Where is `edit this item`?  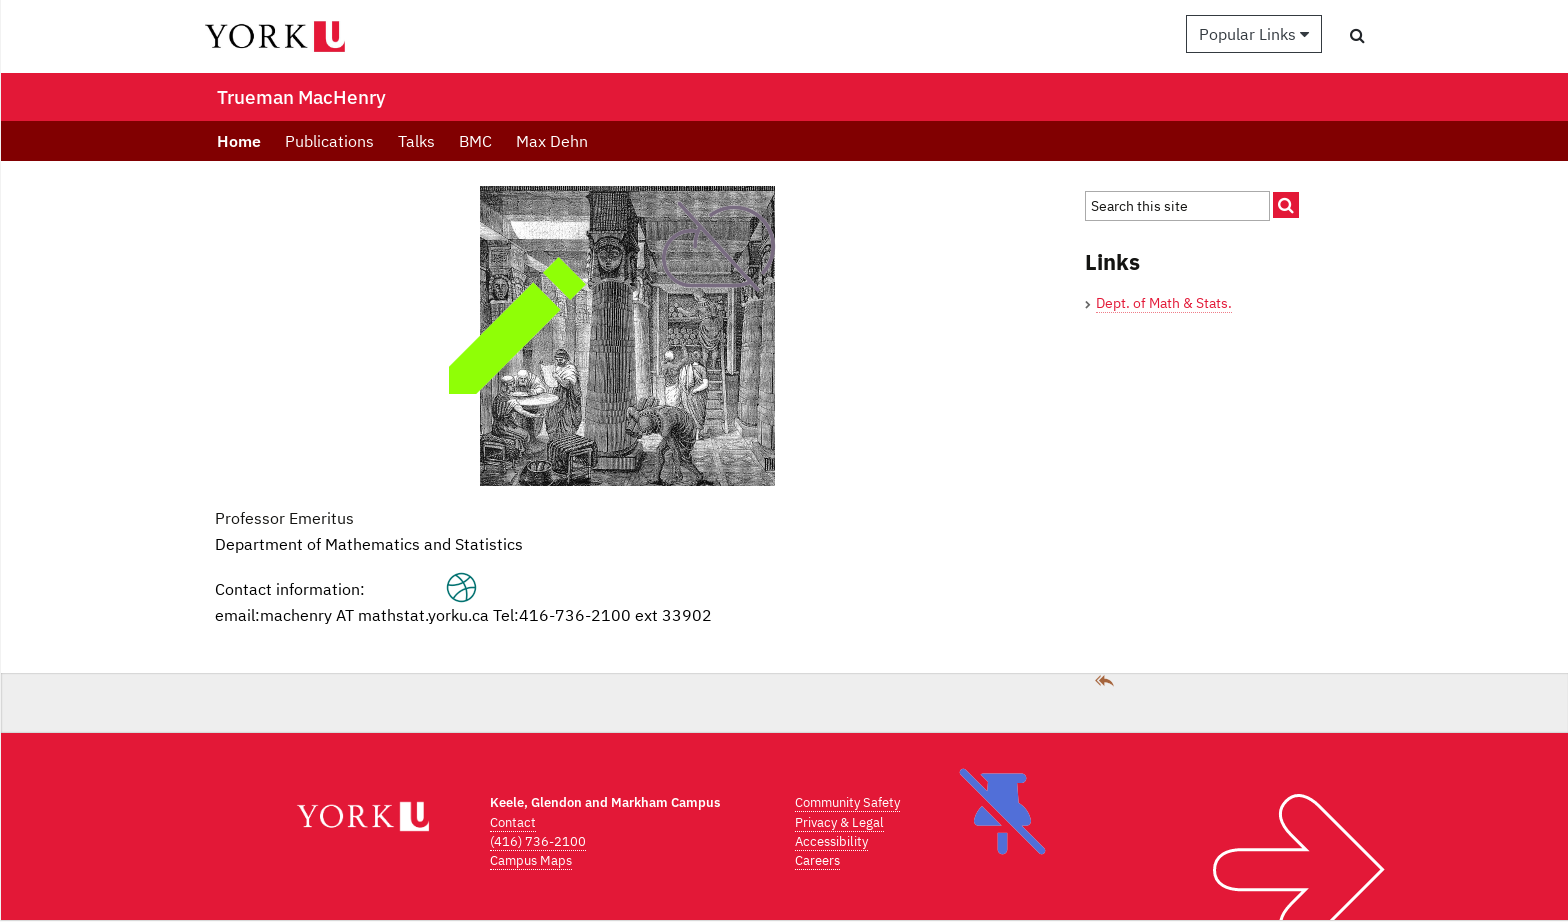 edit this item is located at coordinates (517, 325).